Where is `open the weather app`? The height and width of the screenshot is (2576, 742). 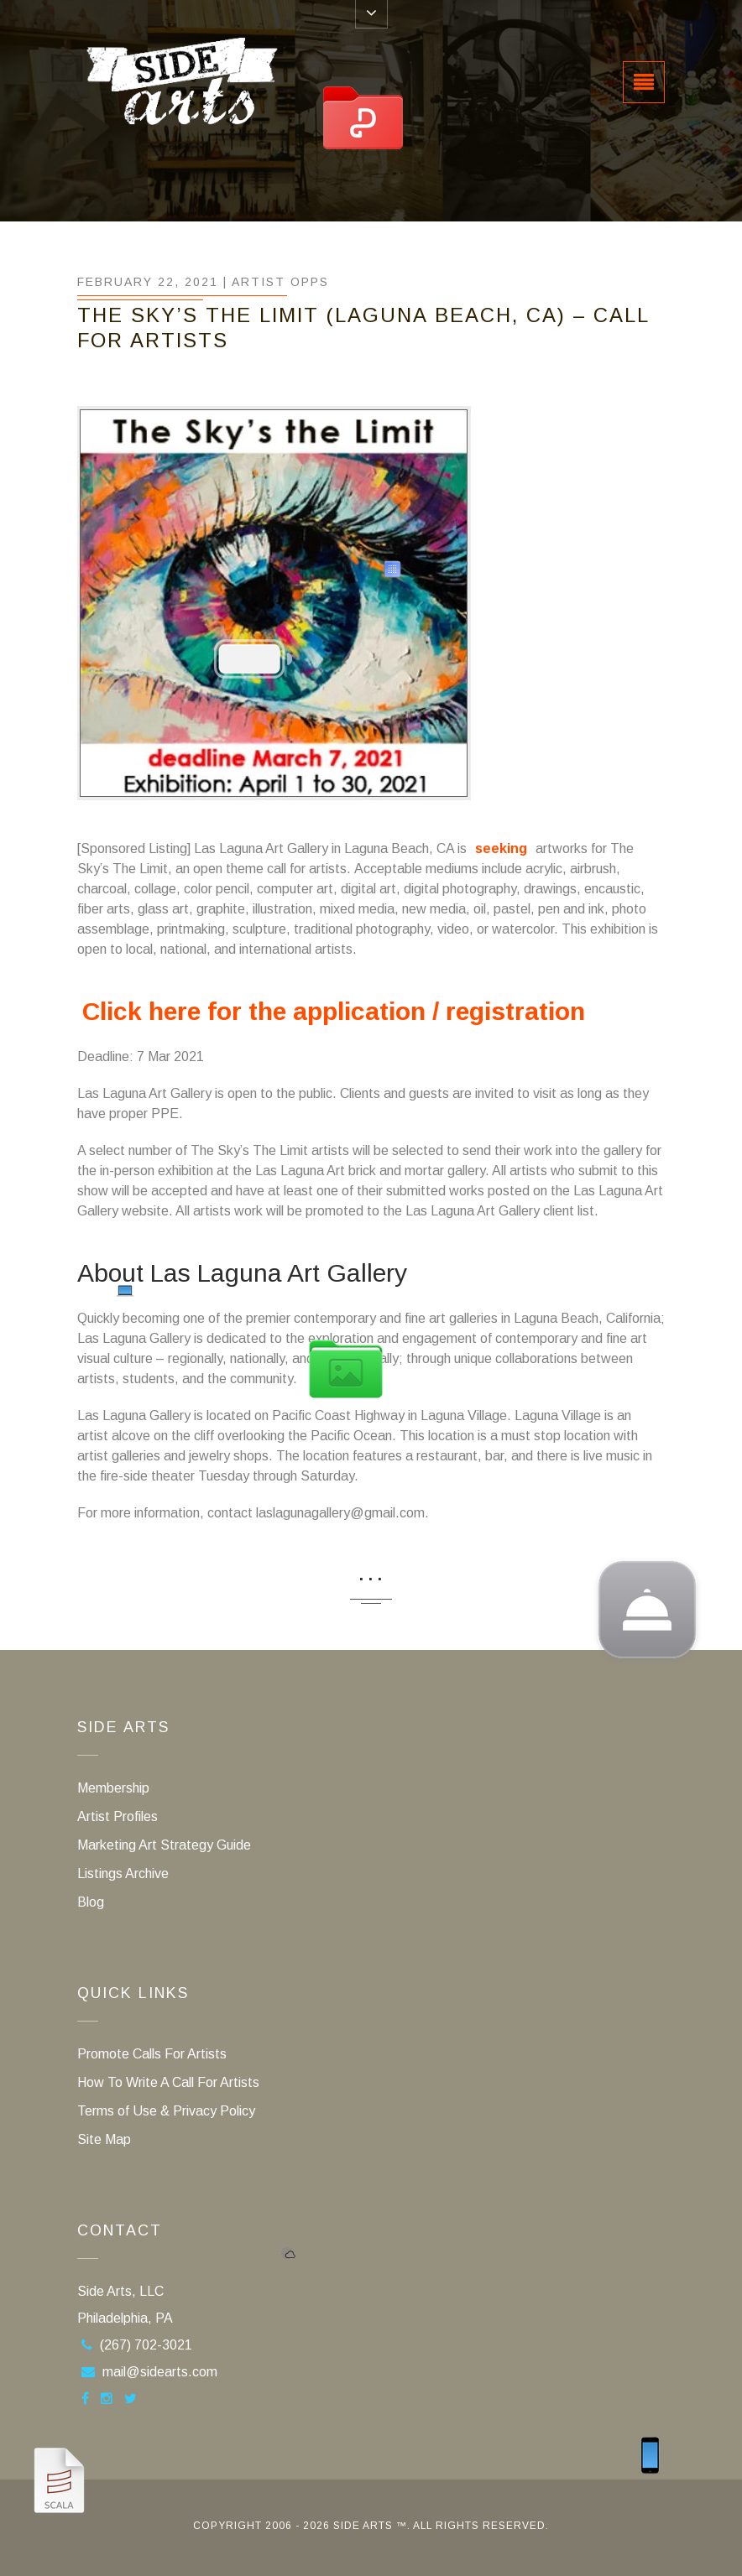
open the weather app is located at coordinates (287, 2253).